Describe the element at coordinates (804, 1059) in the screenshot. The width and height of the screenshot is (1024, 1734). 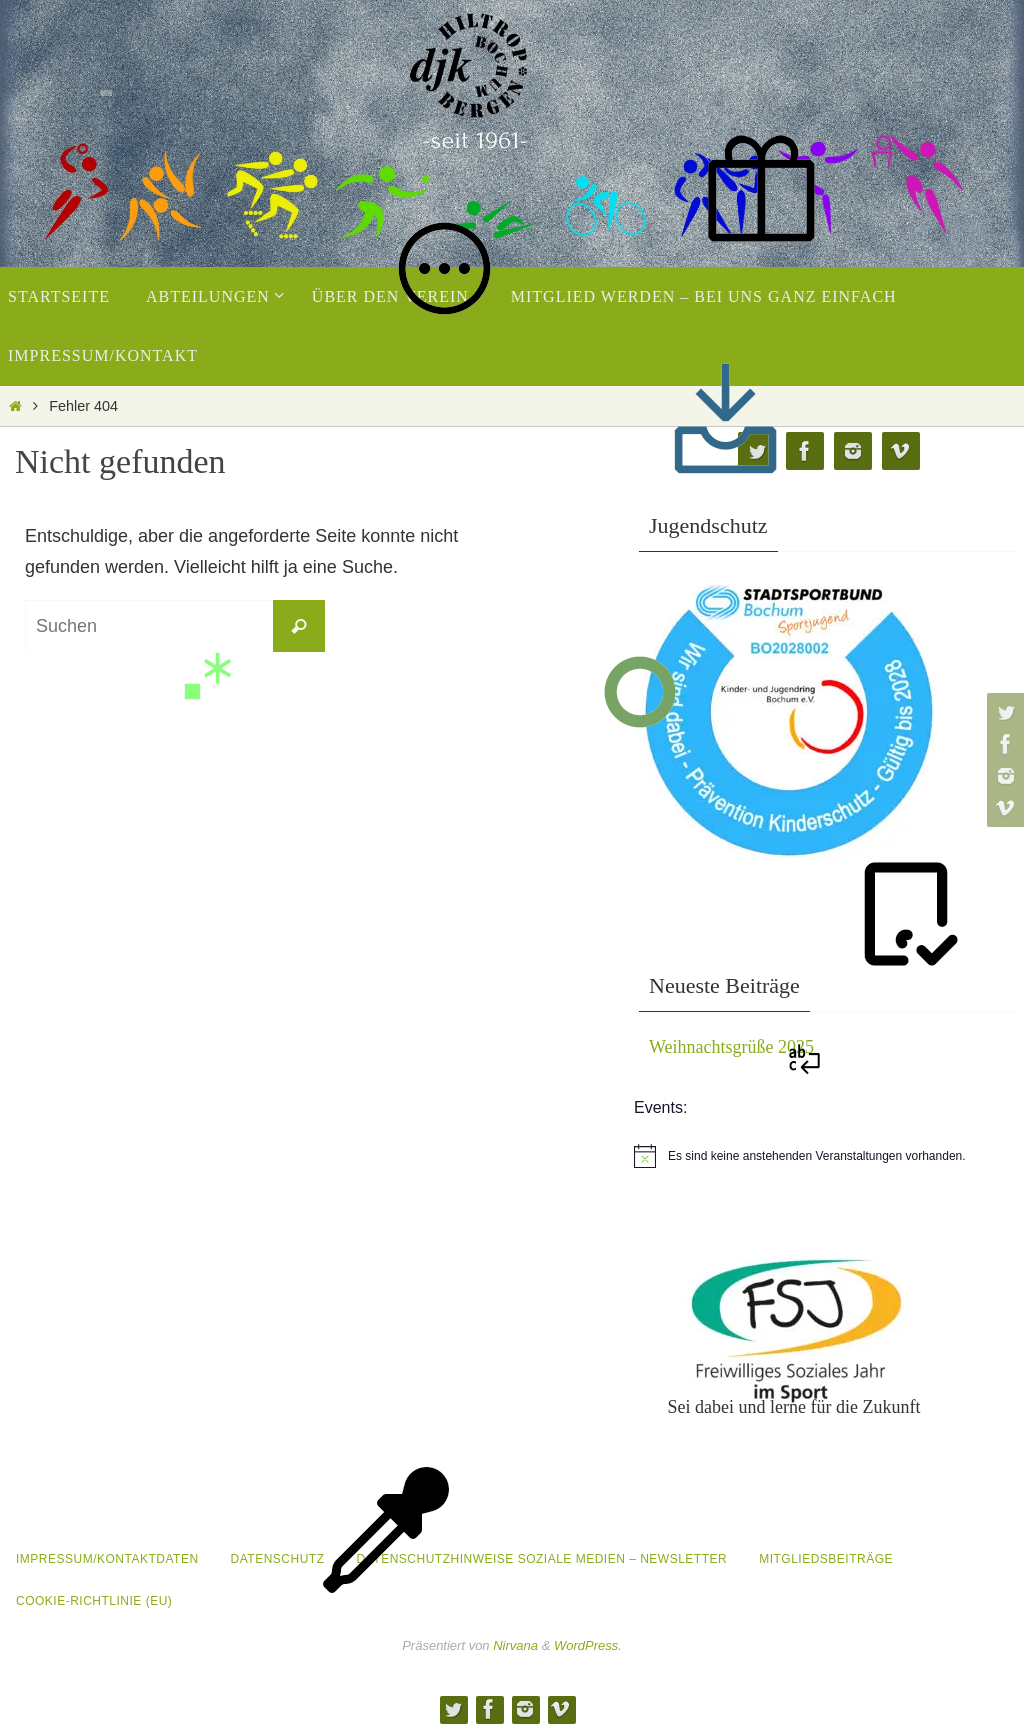
I see `toggle word wrap in the editor` at that location.